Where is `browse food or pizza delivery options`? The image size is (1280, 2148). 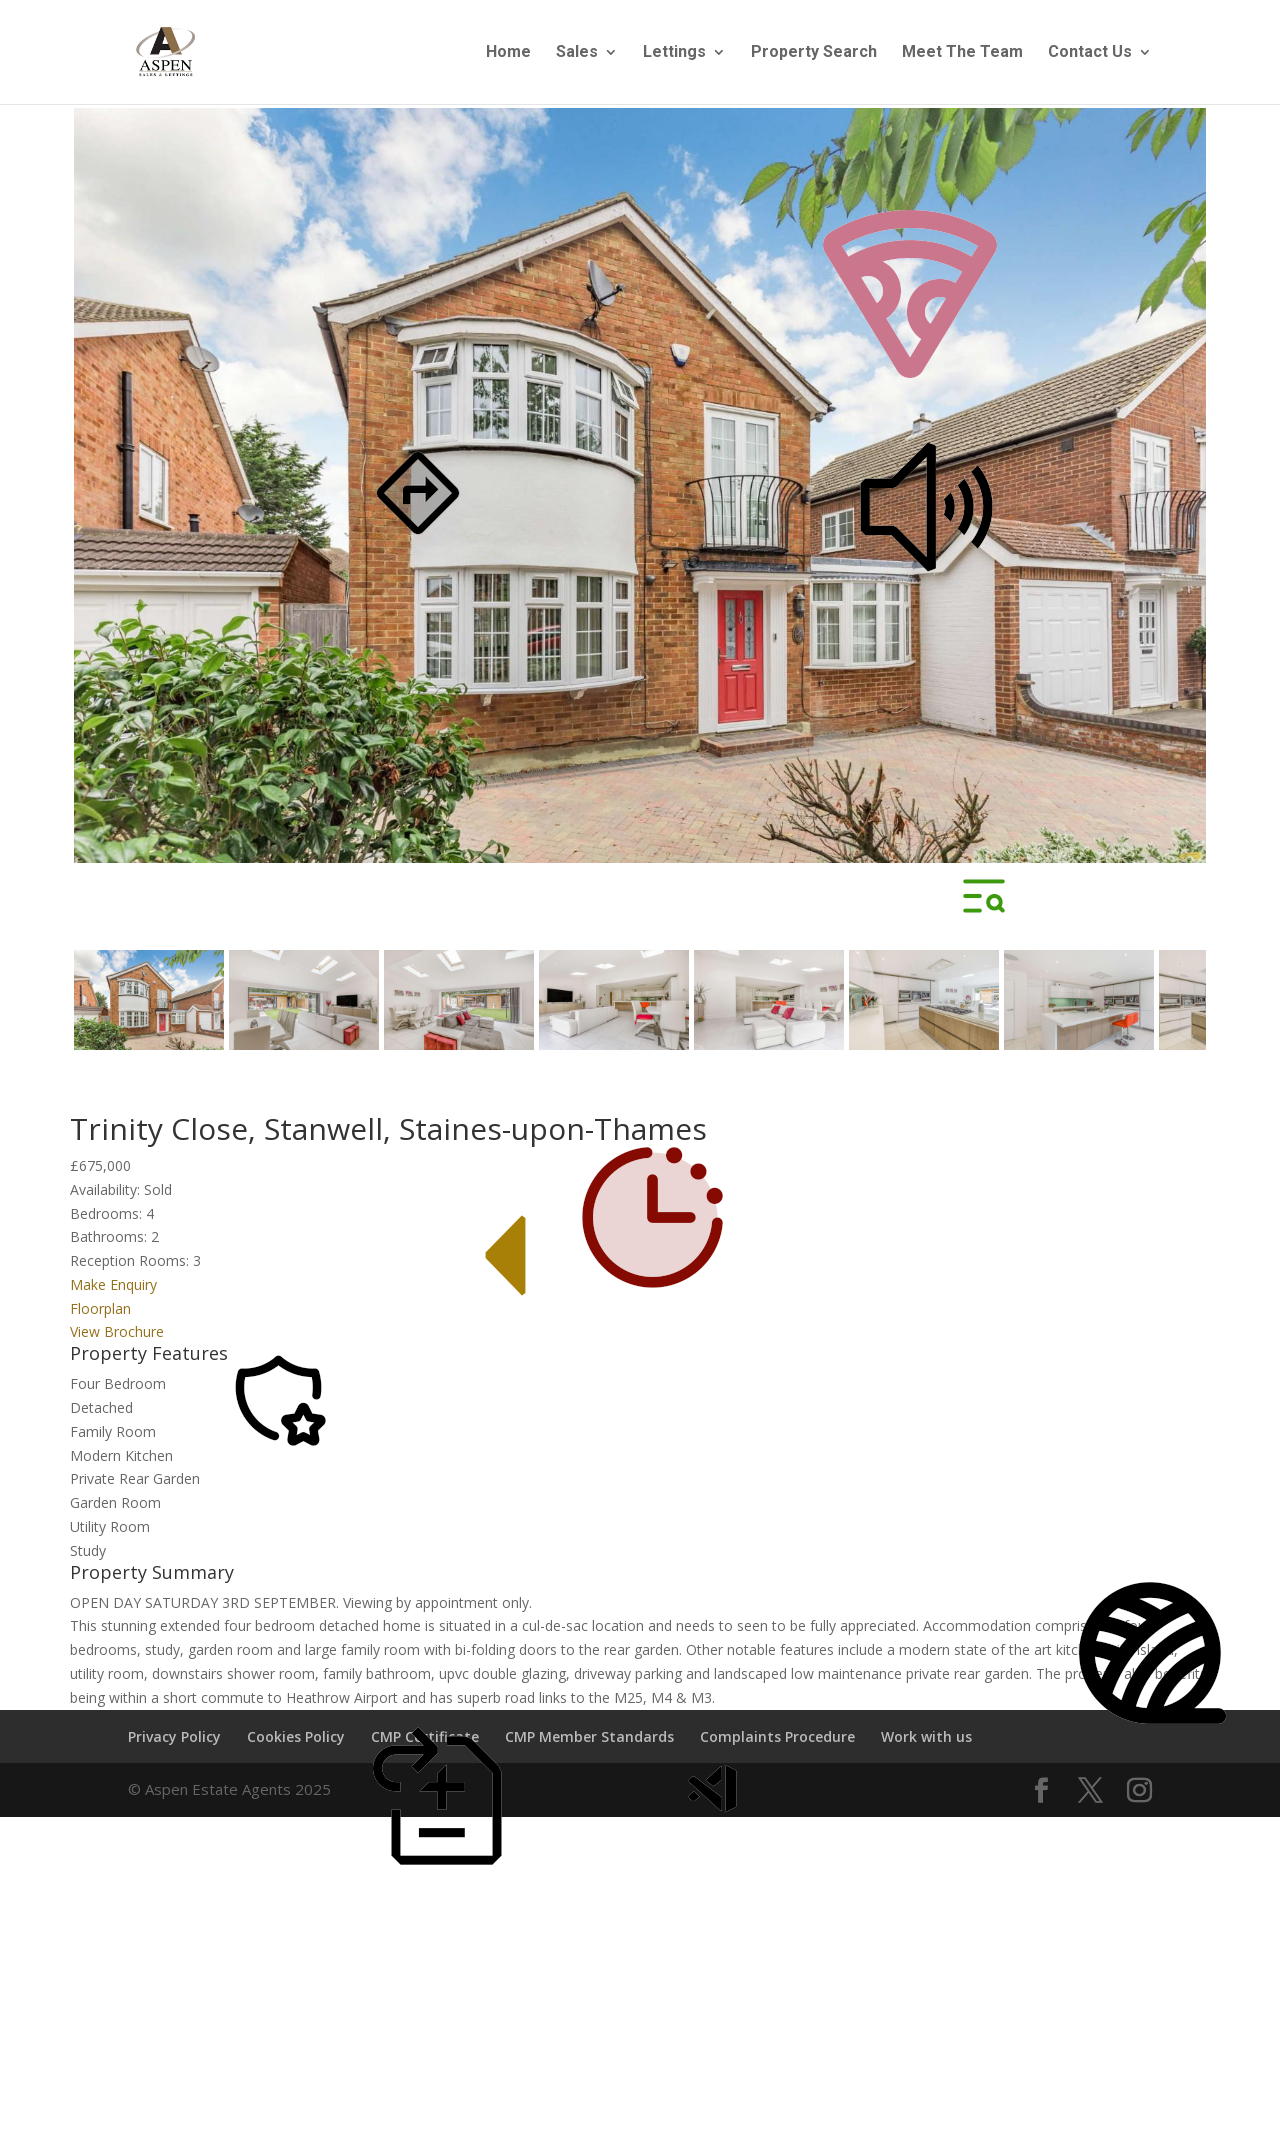
browse food or pizza delivery options is located at coordinates (910, 291).